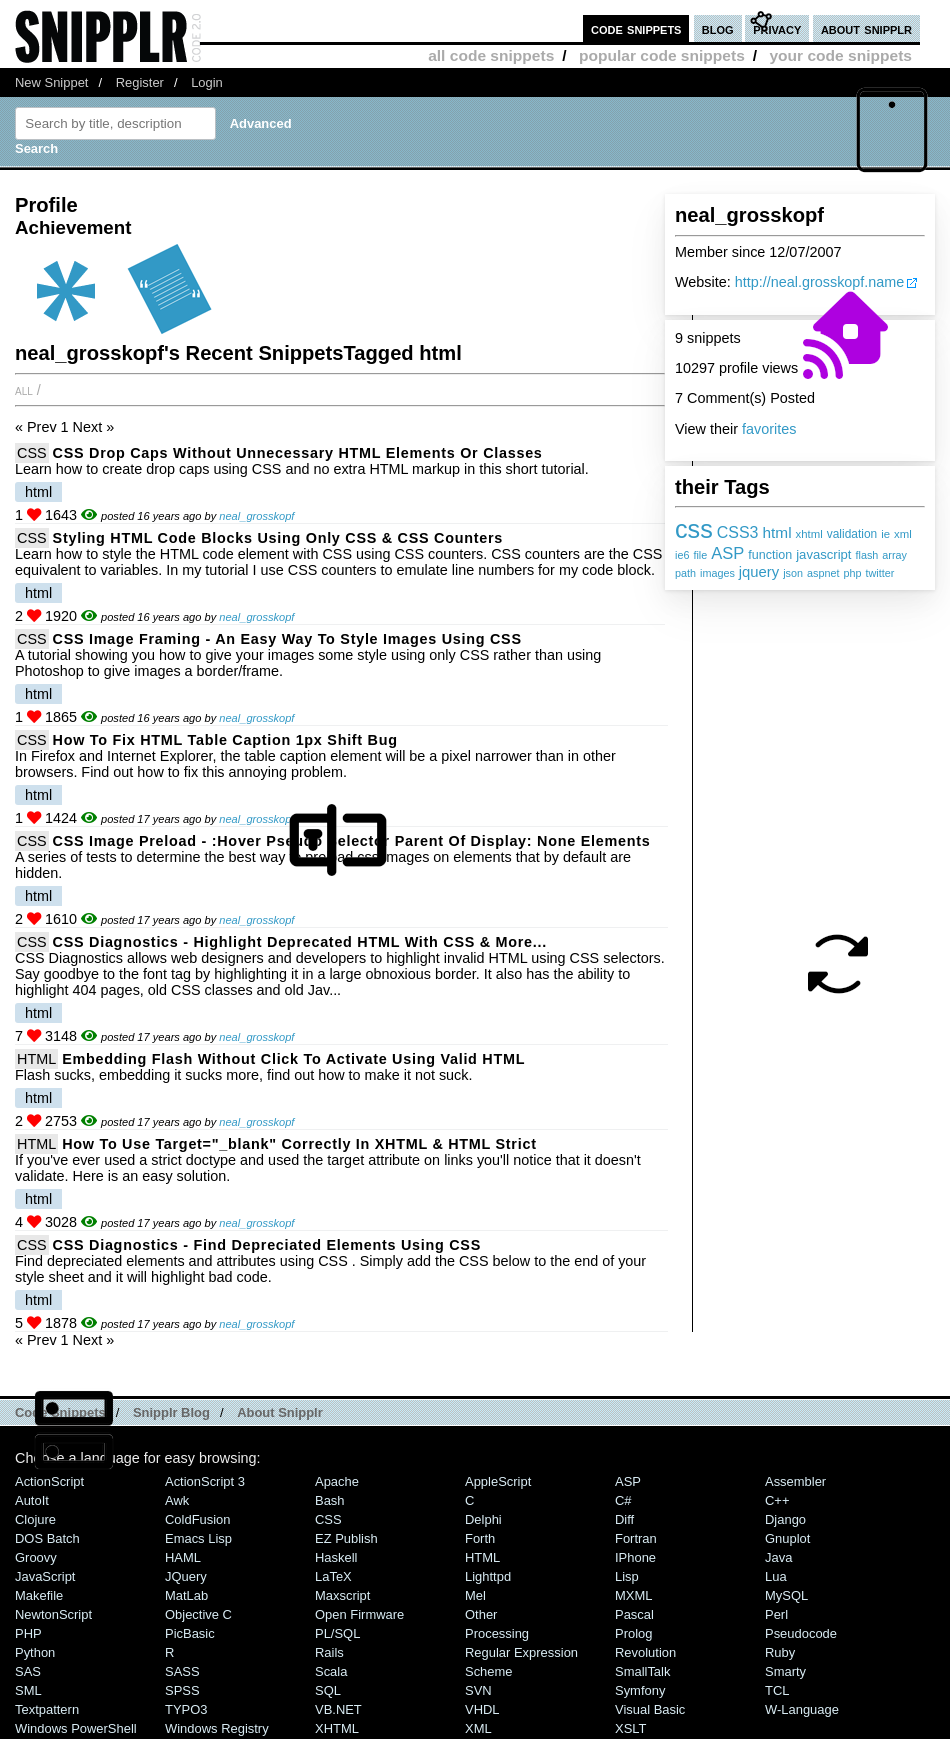 This screenshot has height=1739, width=950. I want to click on access tablet camera settings, so click(892, 130).